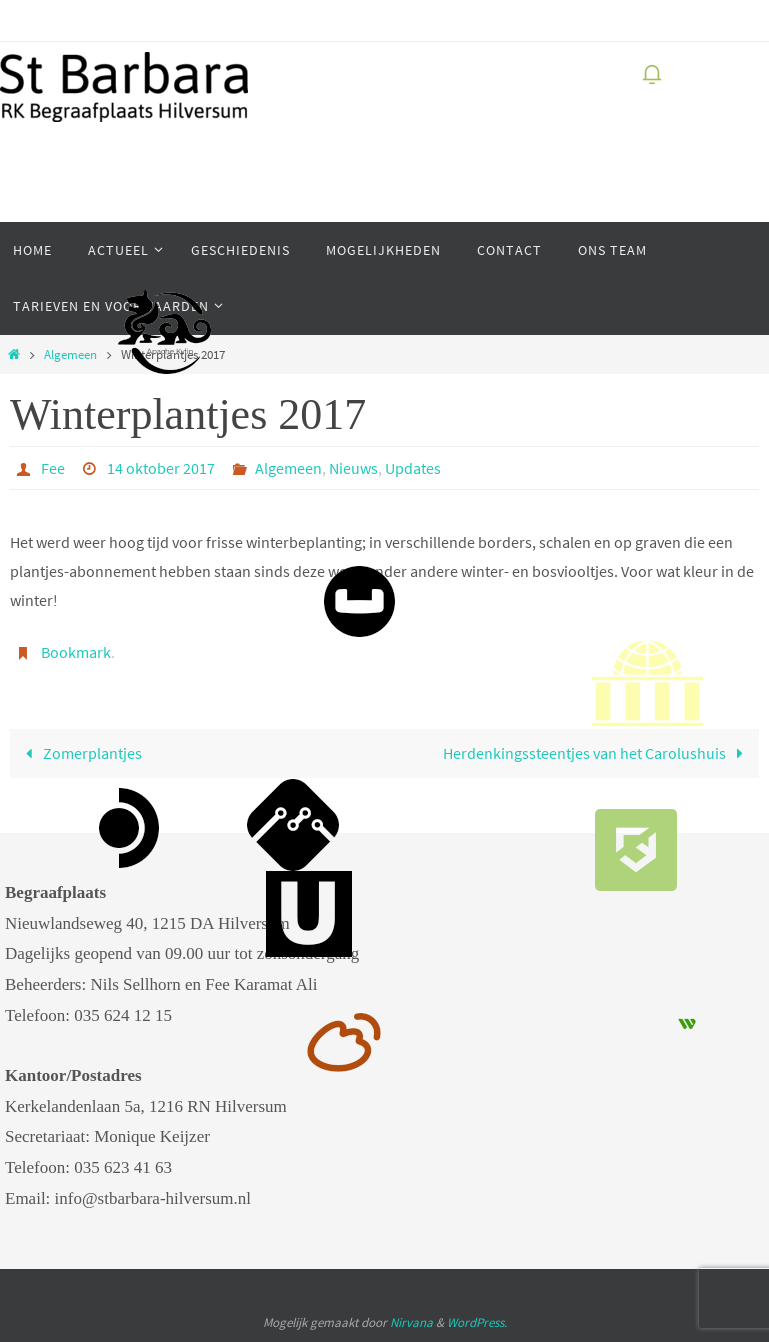 The image size is (769, 1342). Describe the element at coordinates (359, 601) in the screenshot. I see `couchbase database service logo` at that location.